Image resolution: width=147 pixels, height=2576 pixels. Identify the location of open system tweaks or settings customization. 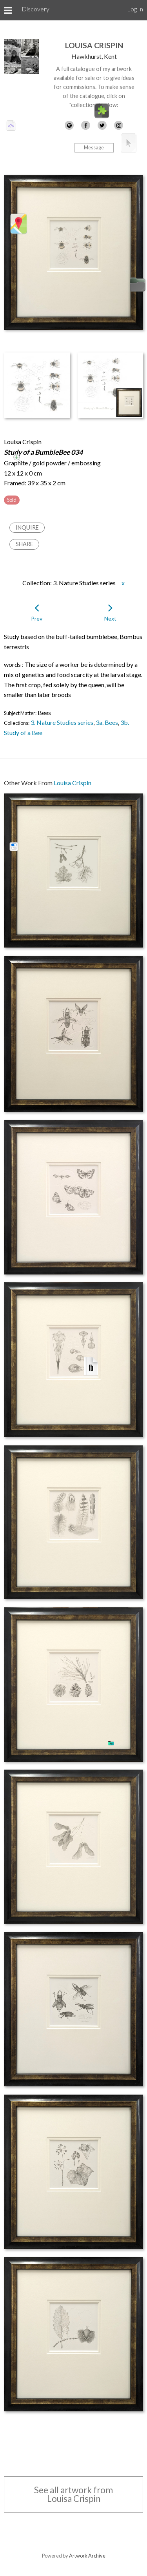
(14, 846).